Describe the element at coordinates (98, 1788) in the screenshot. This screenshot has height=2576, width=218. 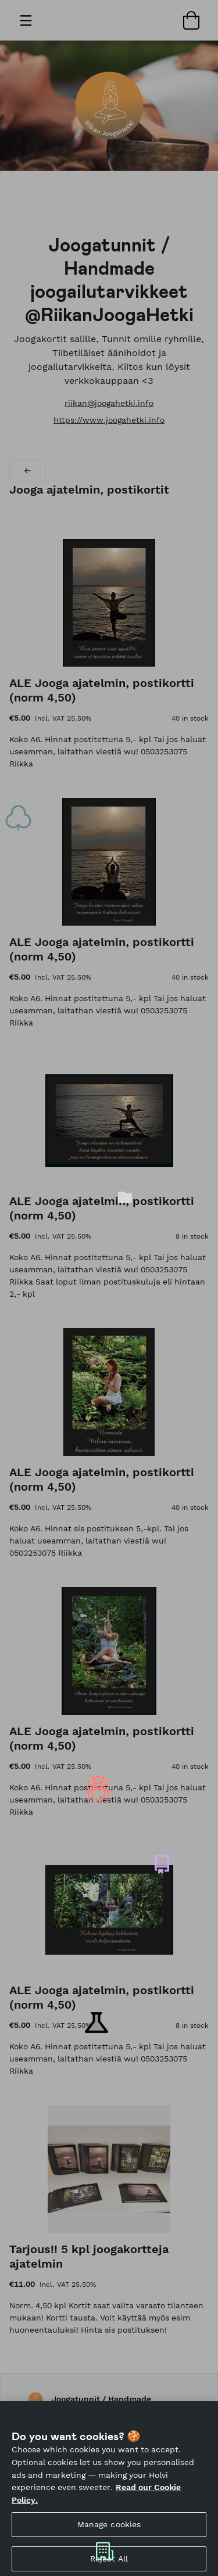
I see `report a bug or issue` at that location.